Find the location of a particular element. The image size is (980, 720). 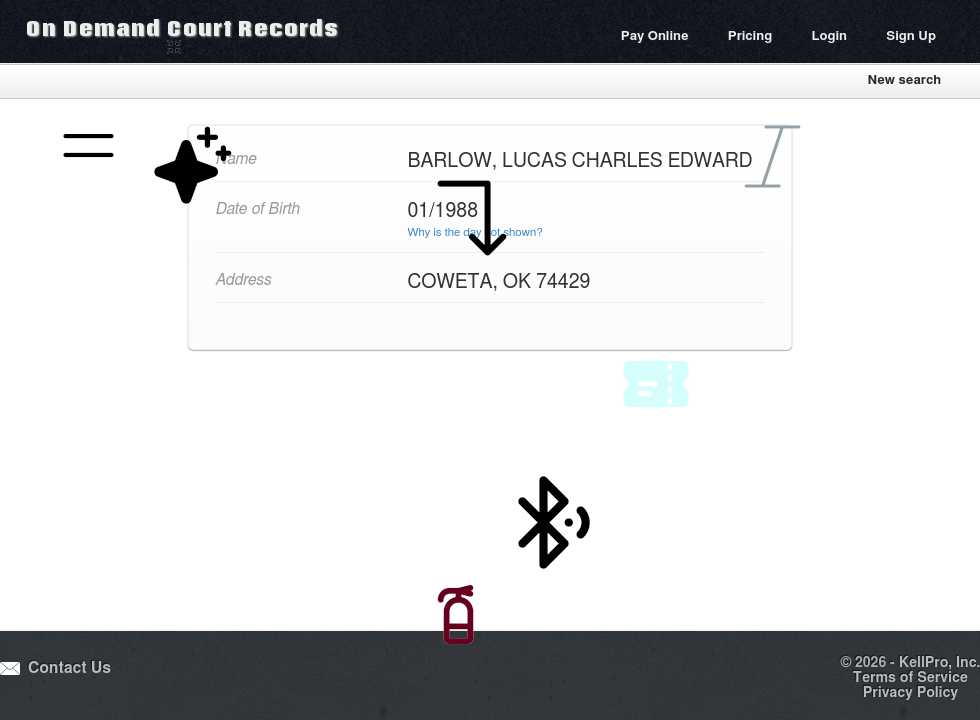

access fire safety information is located at coordinates (458, 614).